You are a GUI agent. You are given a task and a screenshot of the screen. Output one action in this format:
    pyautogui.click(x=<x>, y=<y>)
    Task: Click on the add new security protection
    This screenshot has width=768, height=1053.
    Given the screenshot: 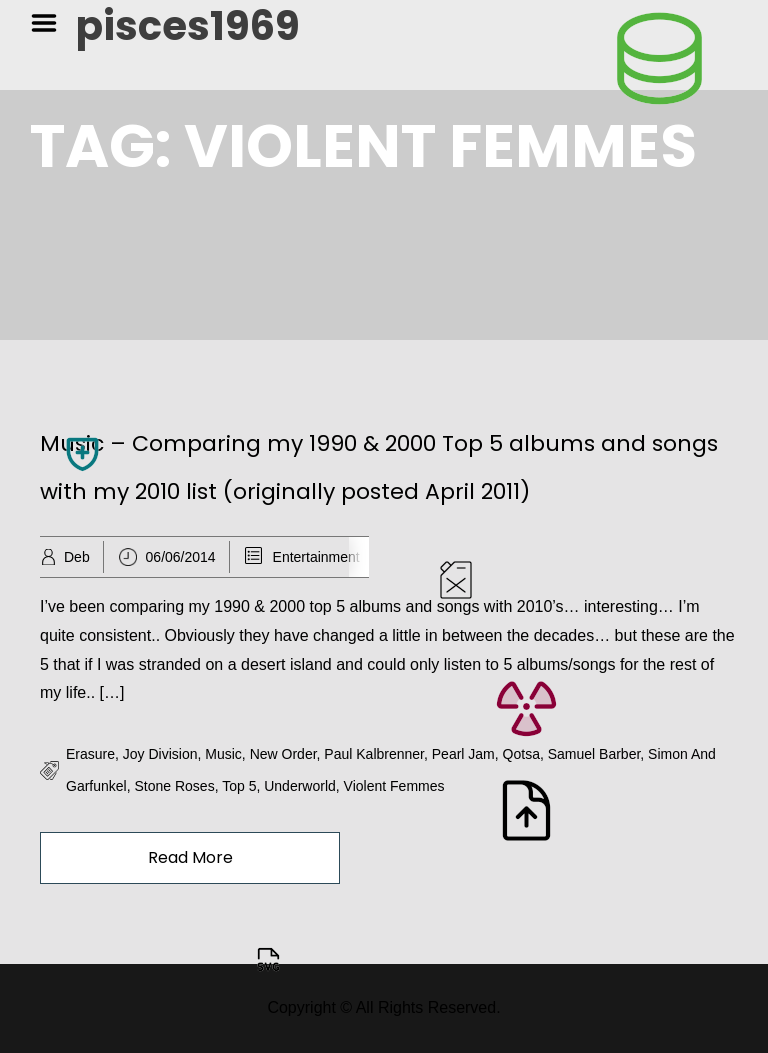 What is the action you would take?
    pyautogui.click(x=82, y=452)
    